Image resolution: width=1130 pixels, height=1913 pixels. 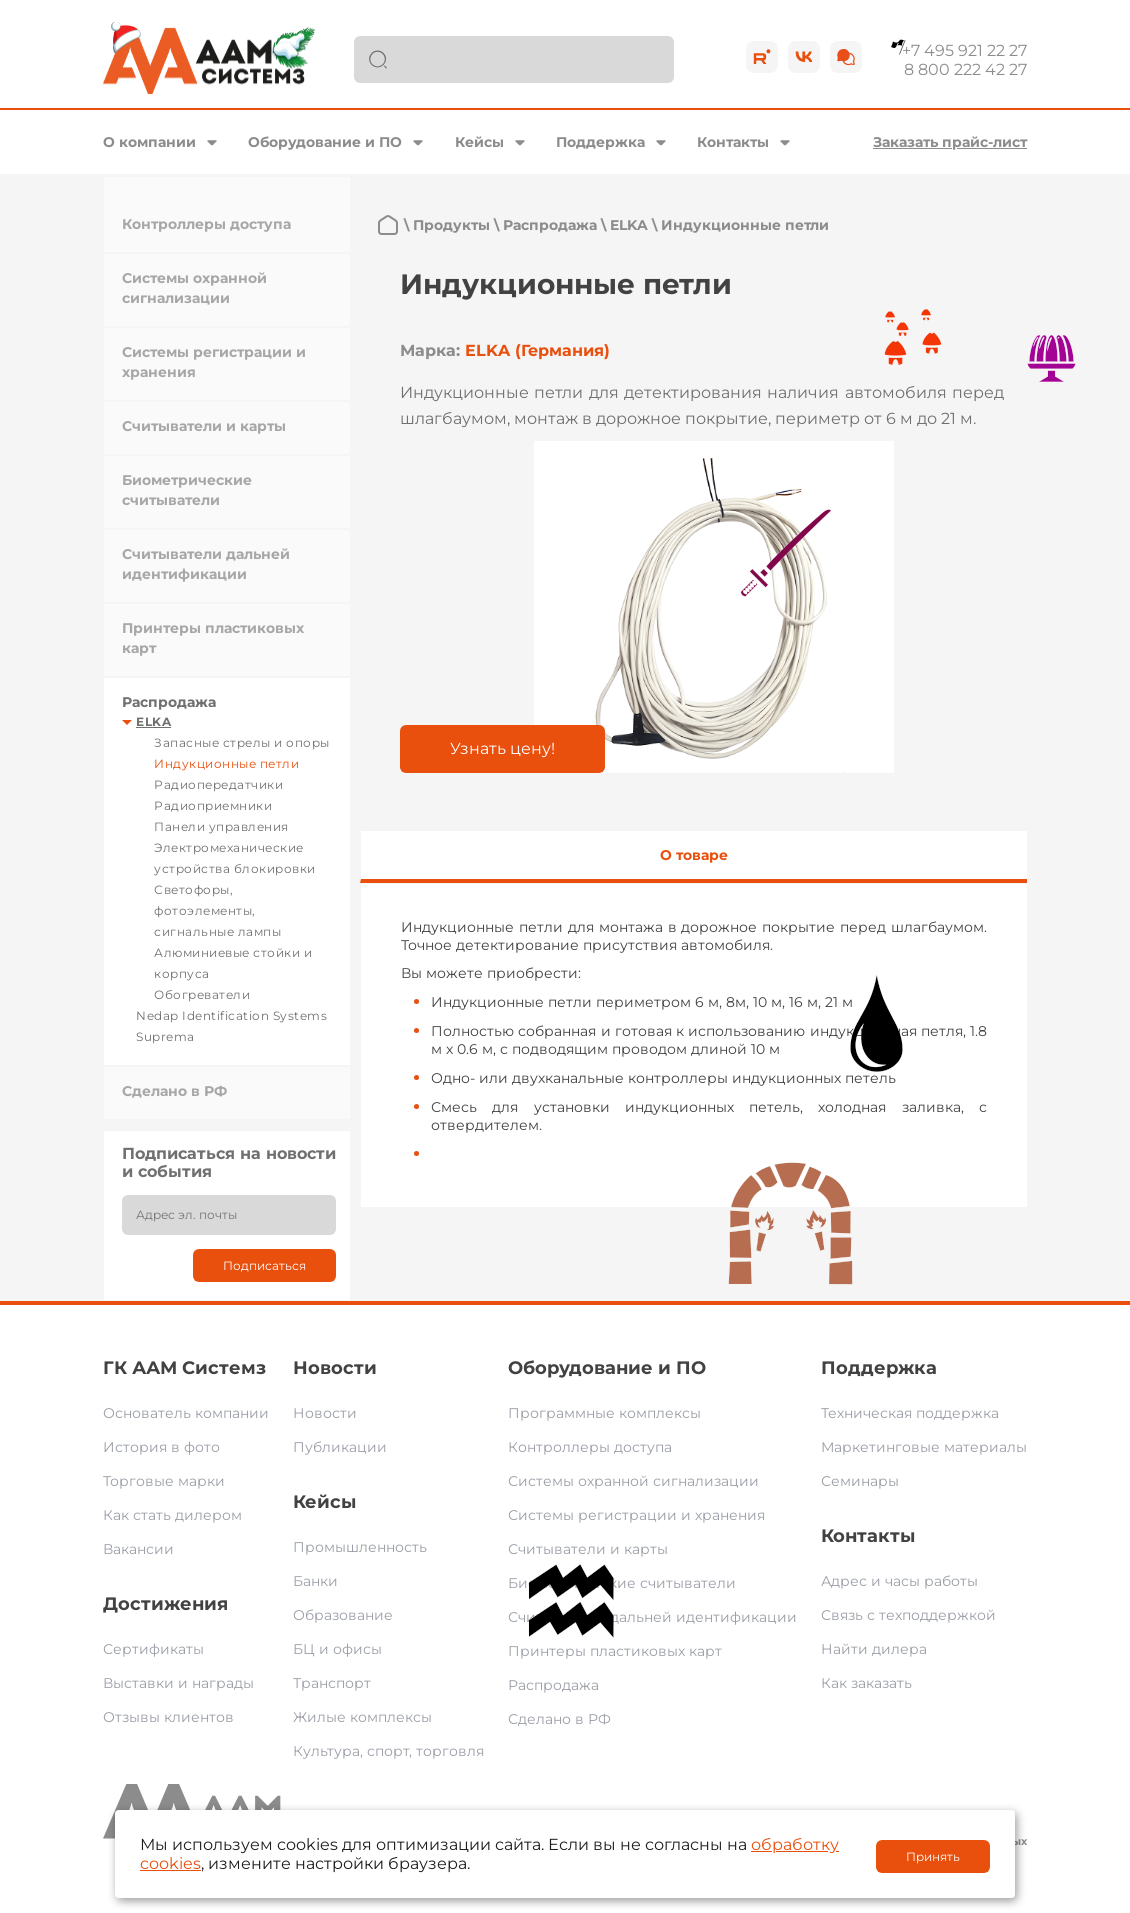 I want to click on dessert or sweet treat category in a game menu, so click(x=1051, y=355).